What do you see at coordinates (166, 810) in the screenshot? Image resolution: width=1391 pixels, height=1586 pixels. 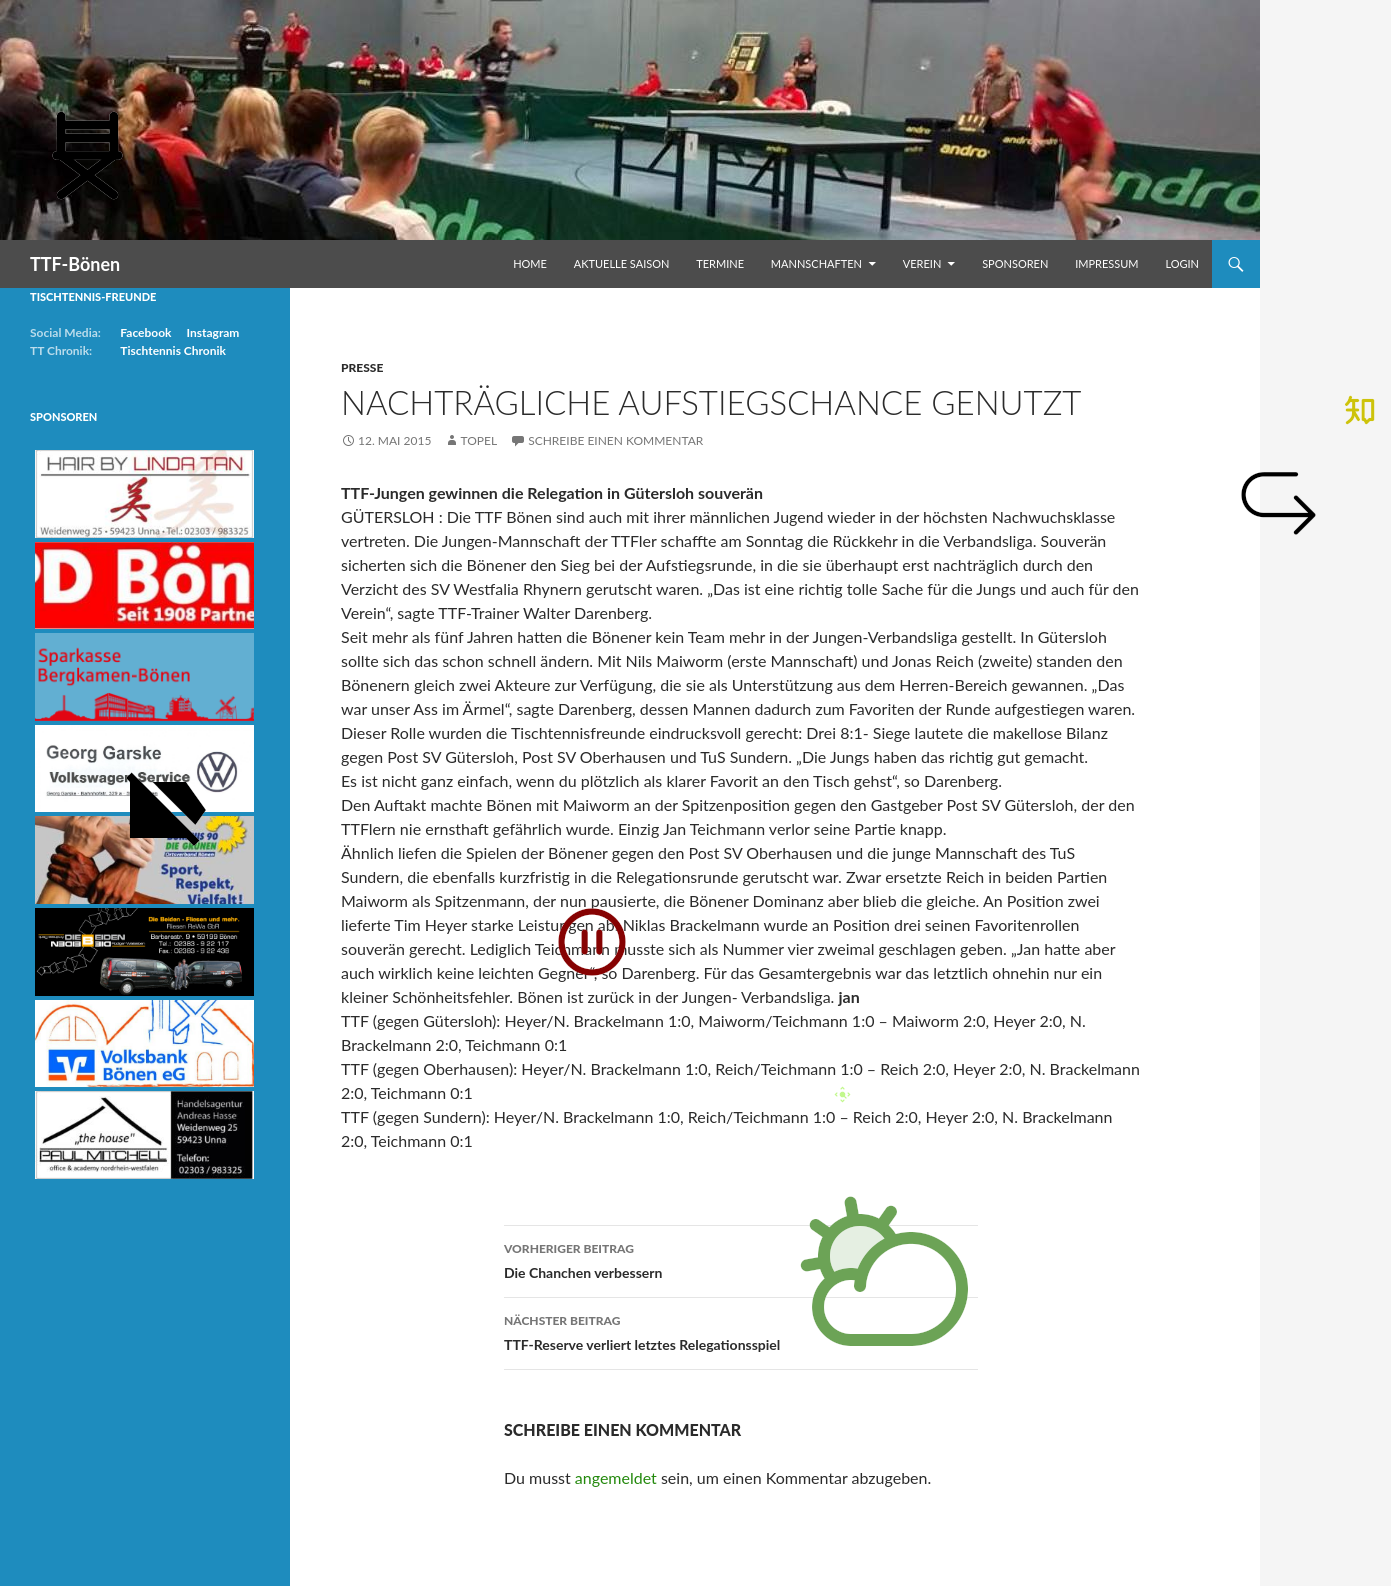 I see `remove a label or tag` at bounding box center [166, 810].